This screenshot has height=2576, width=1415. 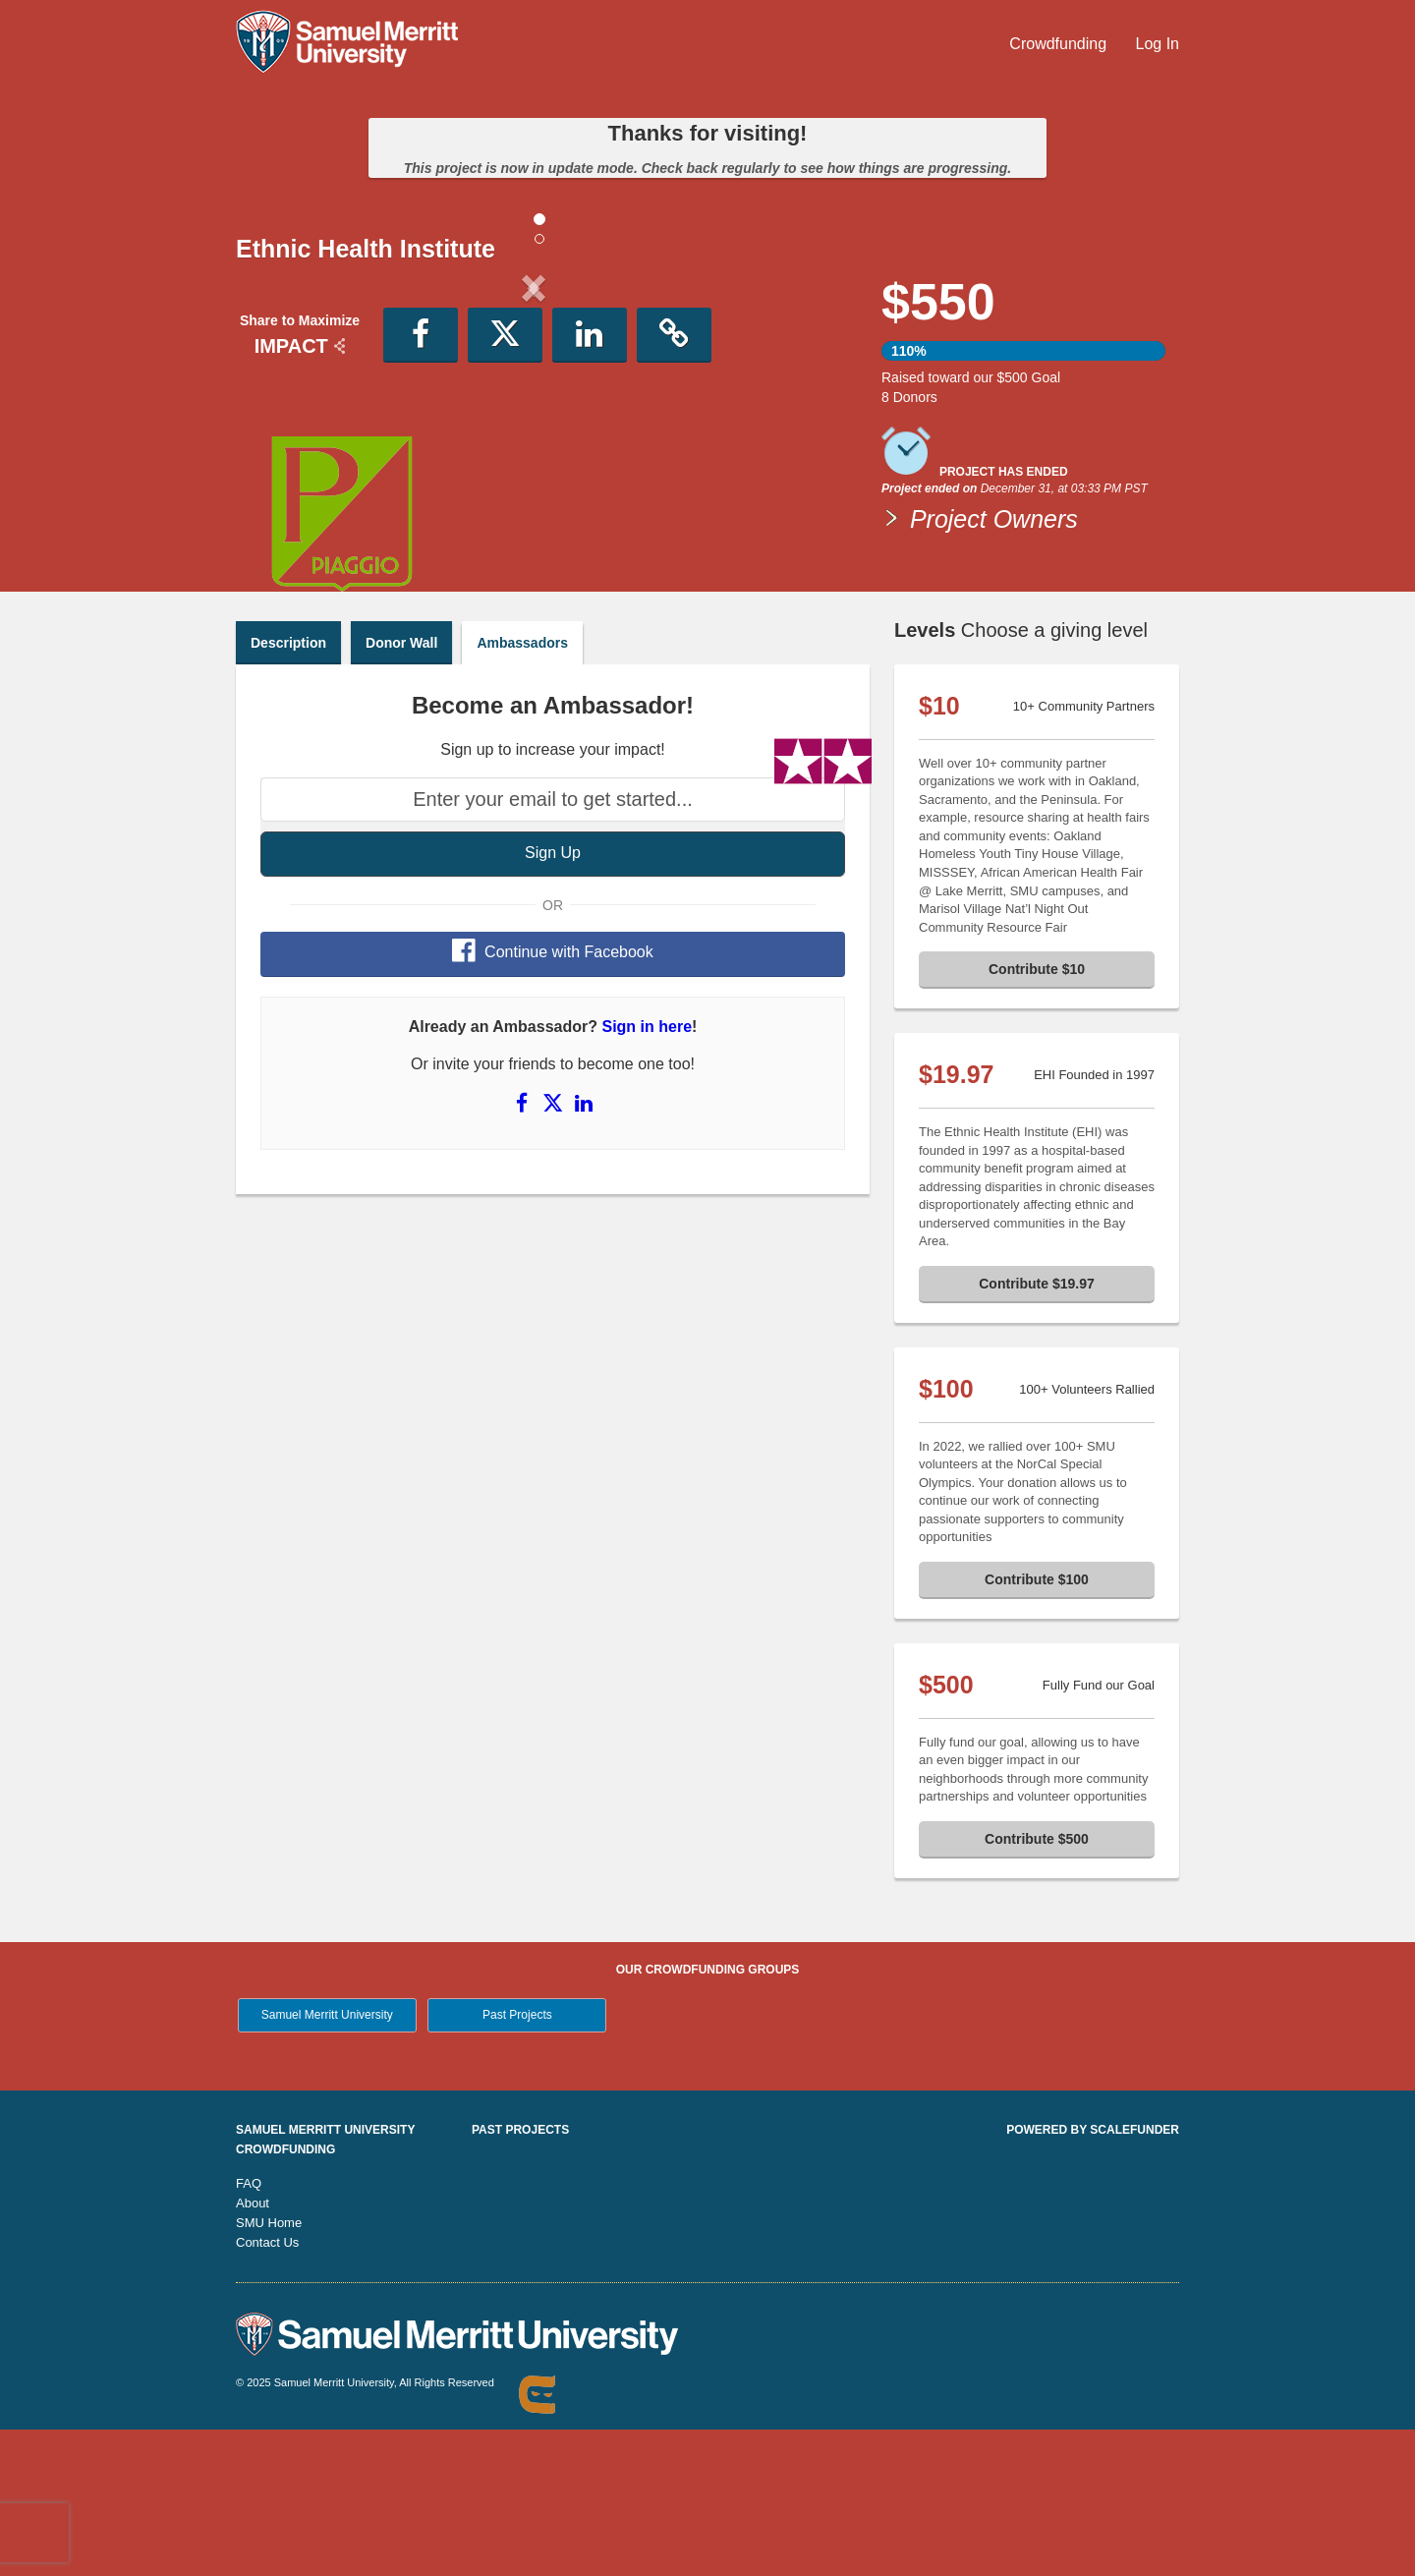 What do you see at coordinates (537, 2394) in the screenshot?
I see `coding ninjas brand logo` at bounding box center [537, 2394].